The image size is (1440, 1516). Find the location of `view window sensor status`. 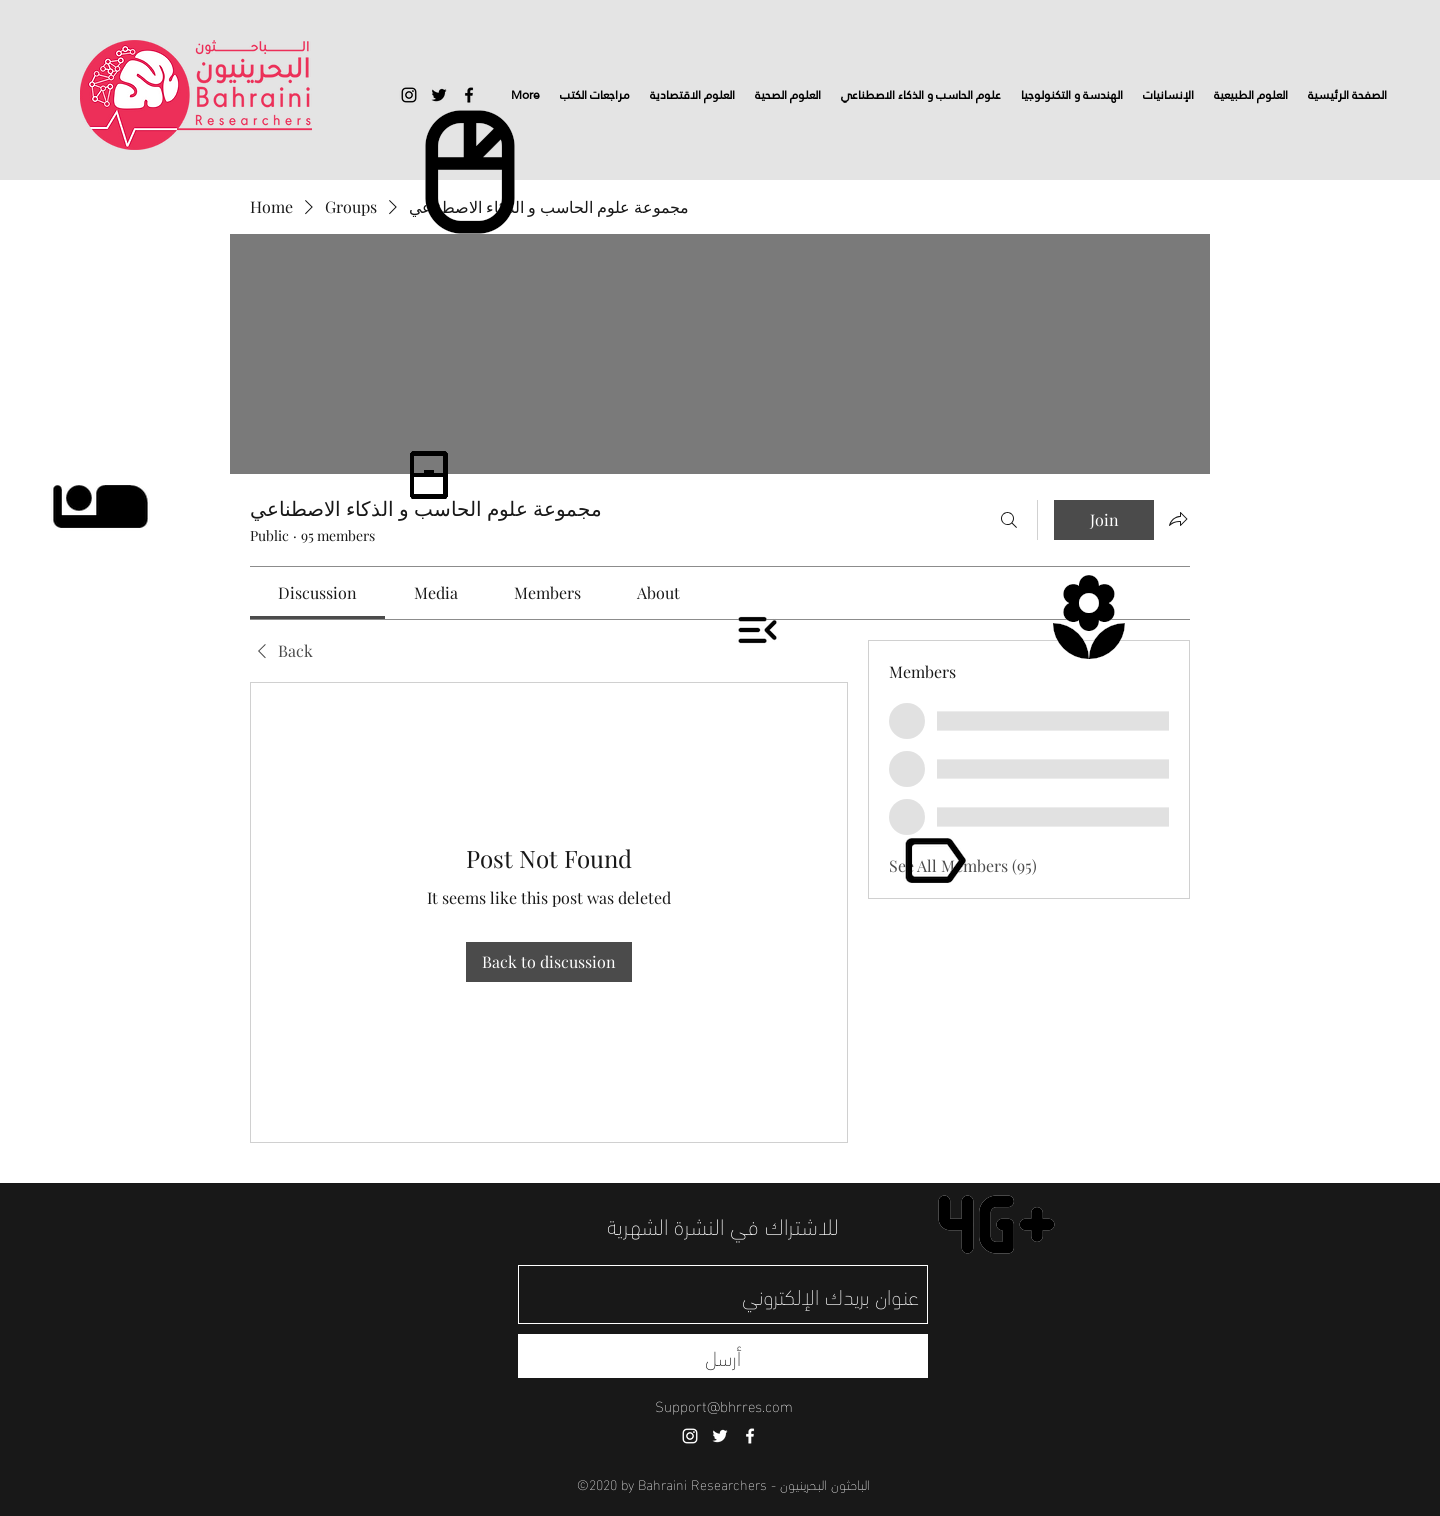

view window sensor status is located at coordinates (429, 475).